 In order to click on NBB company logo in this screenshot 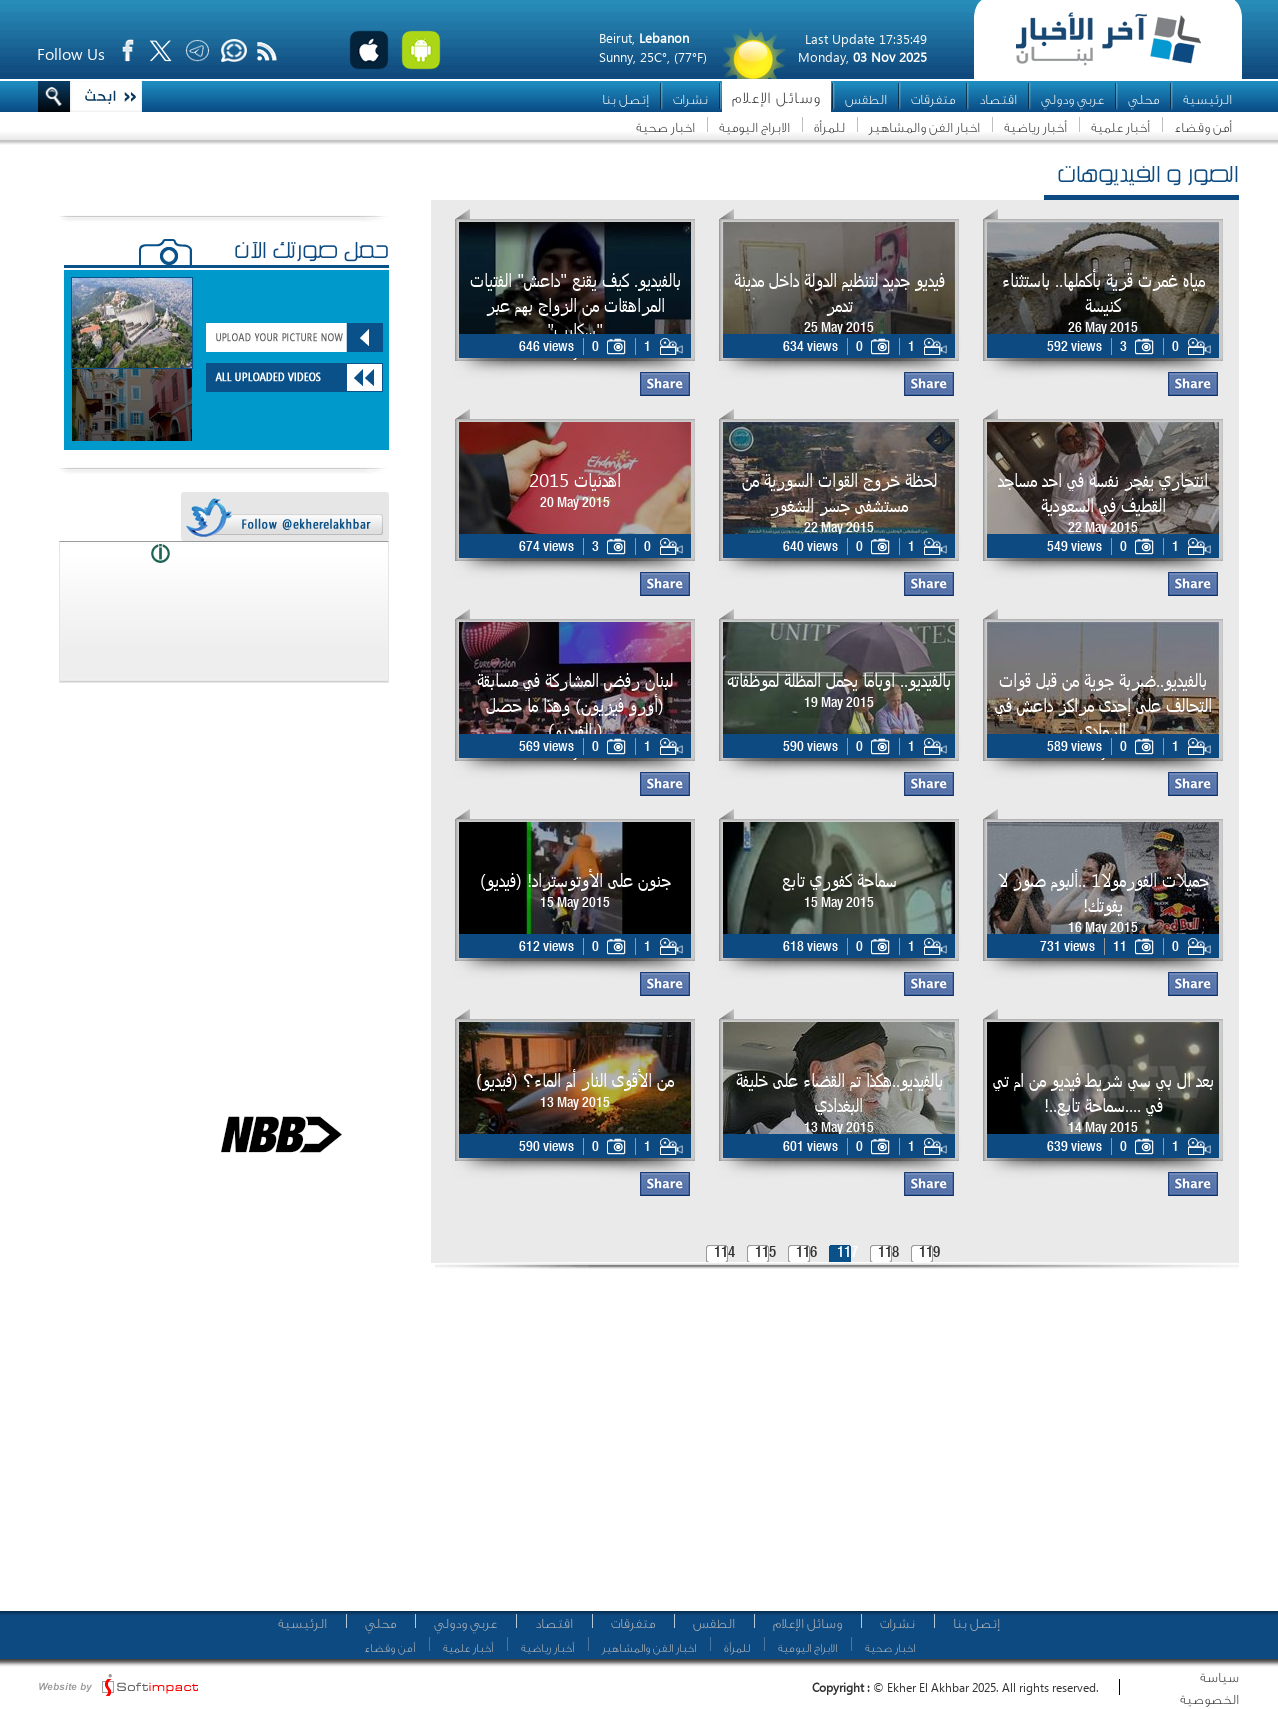, I will do `click(281, 1134)`.